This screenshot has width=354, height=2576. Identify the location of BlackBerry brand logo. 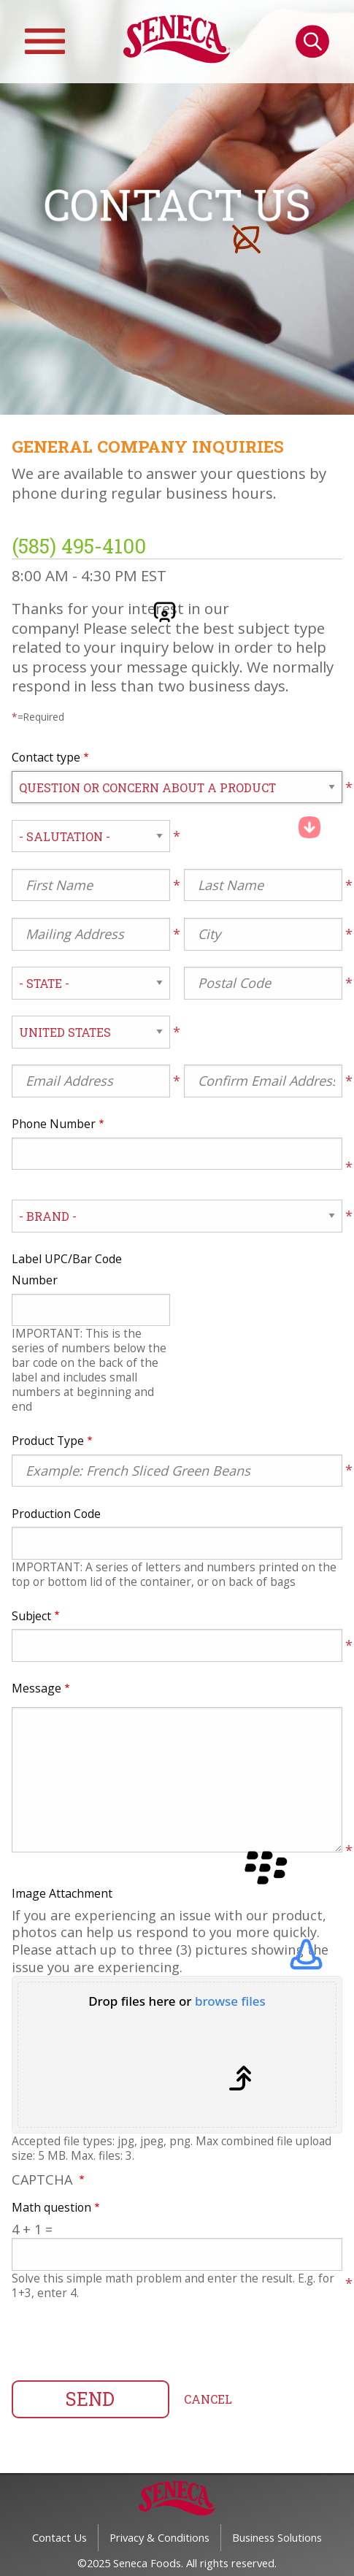
(266, 1868).